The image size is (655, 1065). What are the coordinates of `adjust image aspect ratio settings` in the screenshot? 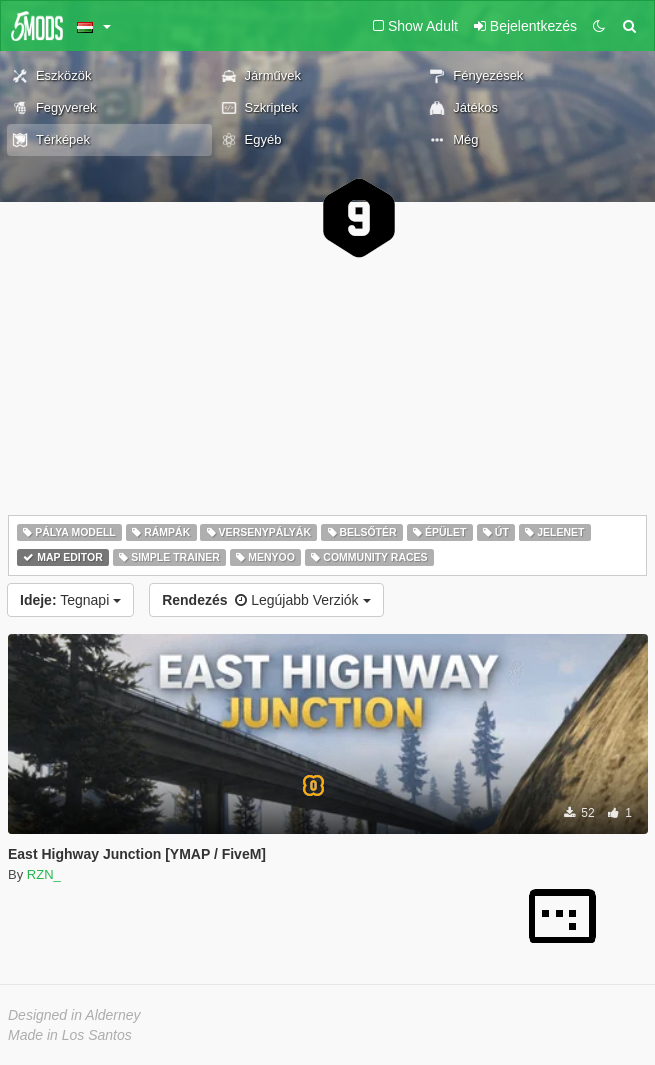 It's located at (562, 916).